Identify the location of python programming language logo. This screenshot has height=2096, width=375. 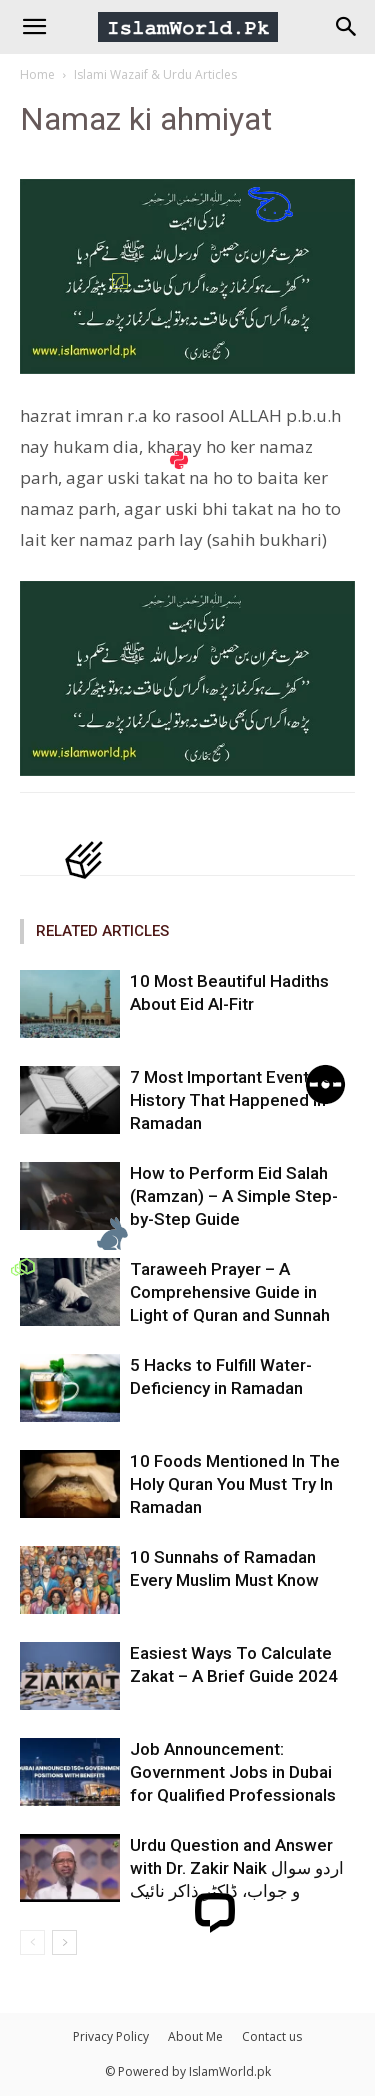
(179, 460).